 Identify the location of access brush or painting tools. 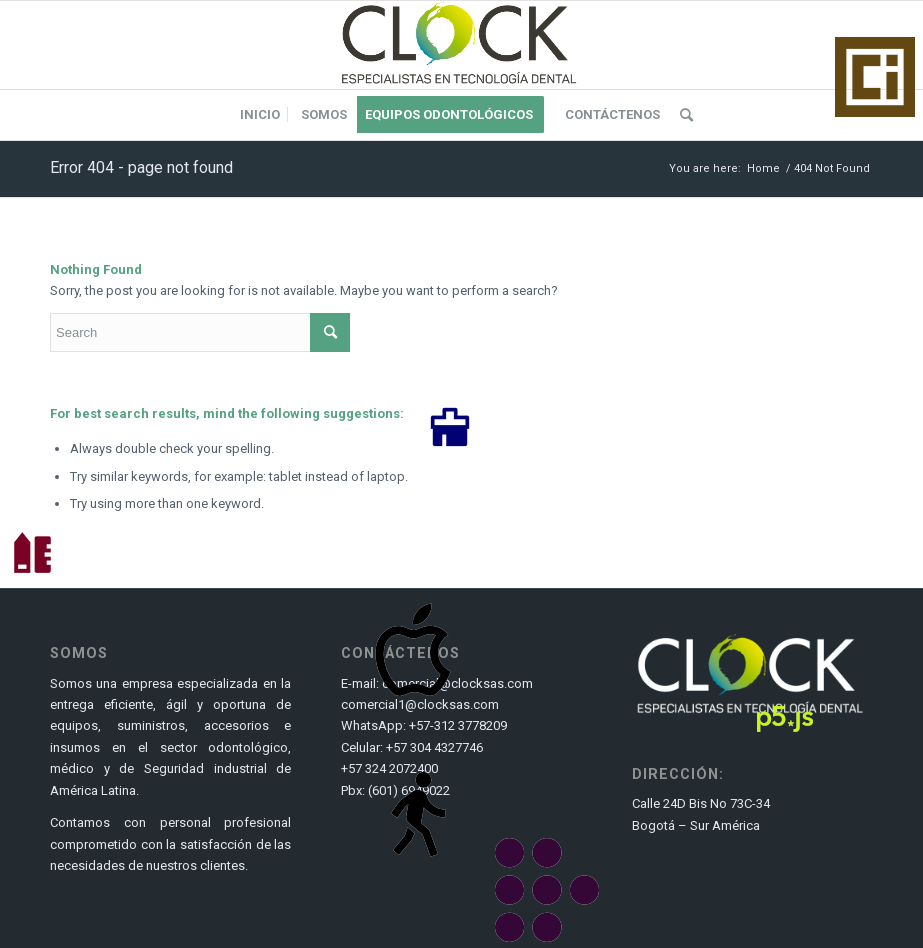
(450, 427).